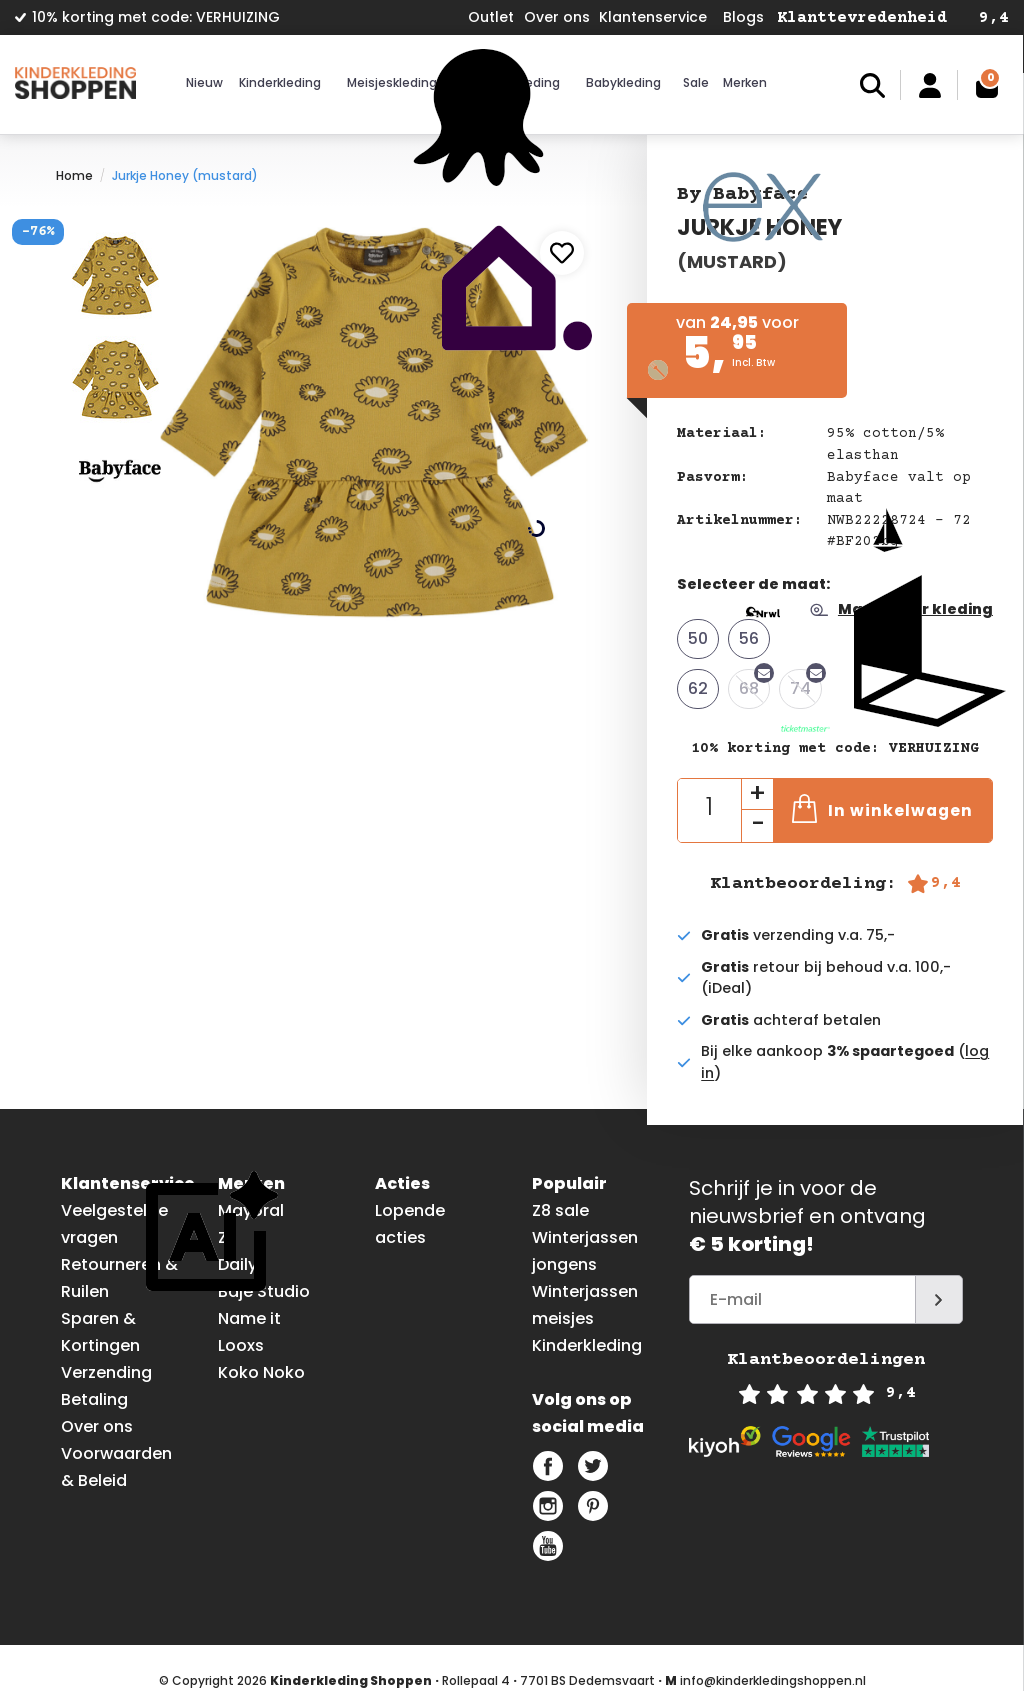  Describe the element at coordinates (888, 530) in the screenshot. I see `istio service mesh logo` at that location.